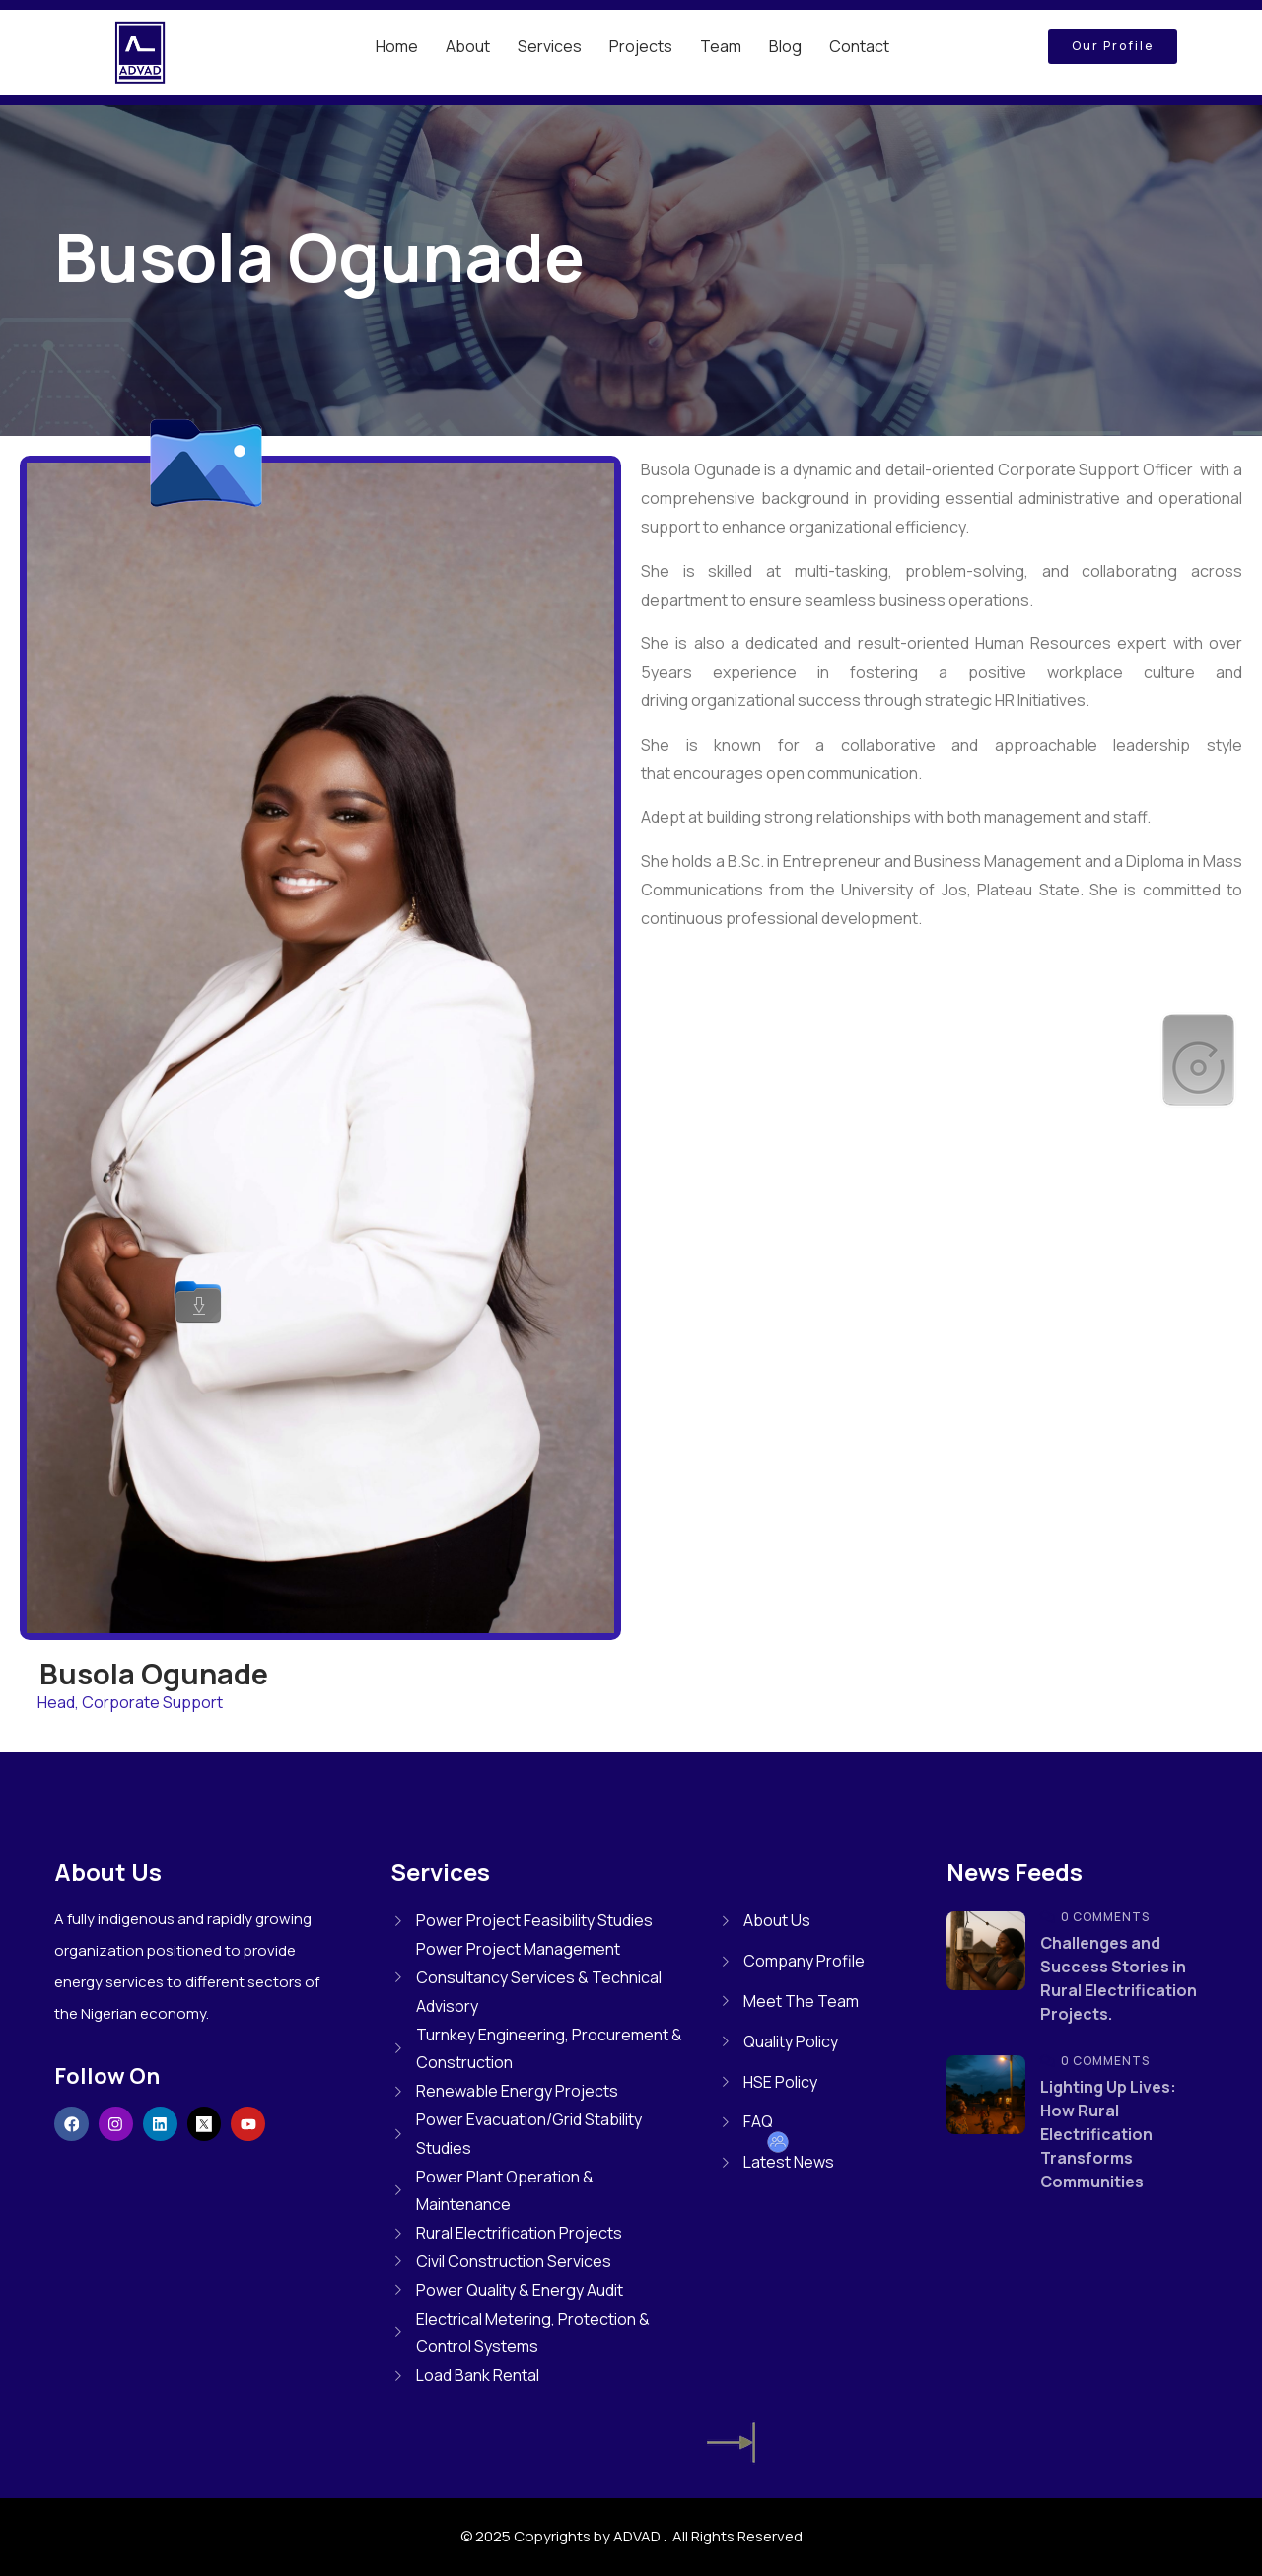 The image size is (1262, 2576). Describe the element at coordinates (205, 465) in the screenshot. I see `open panorama photos folder` at that location.